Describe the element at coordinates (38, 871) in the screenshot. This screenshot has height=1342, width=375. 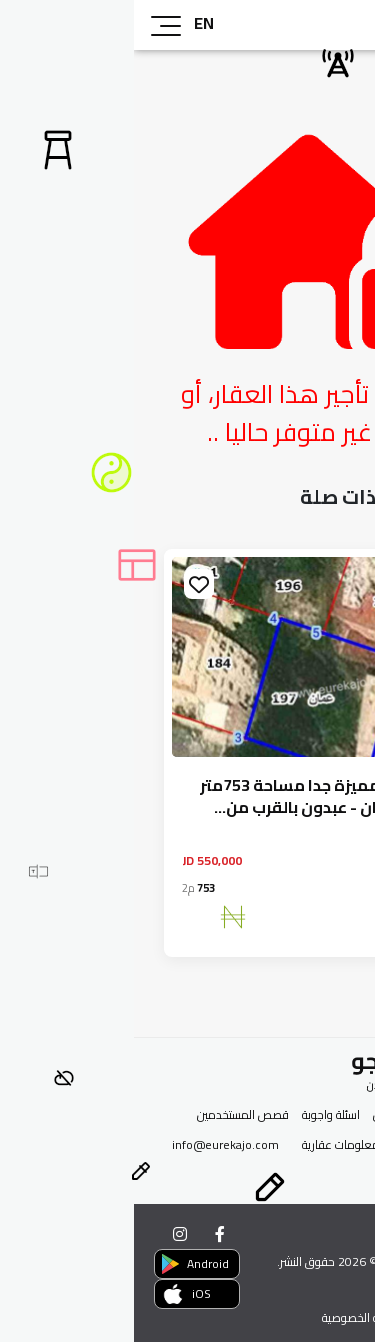
I see `enter text in a form field` at that location.